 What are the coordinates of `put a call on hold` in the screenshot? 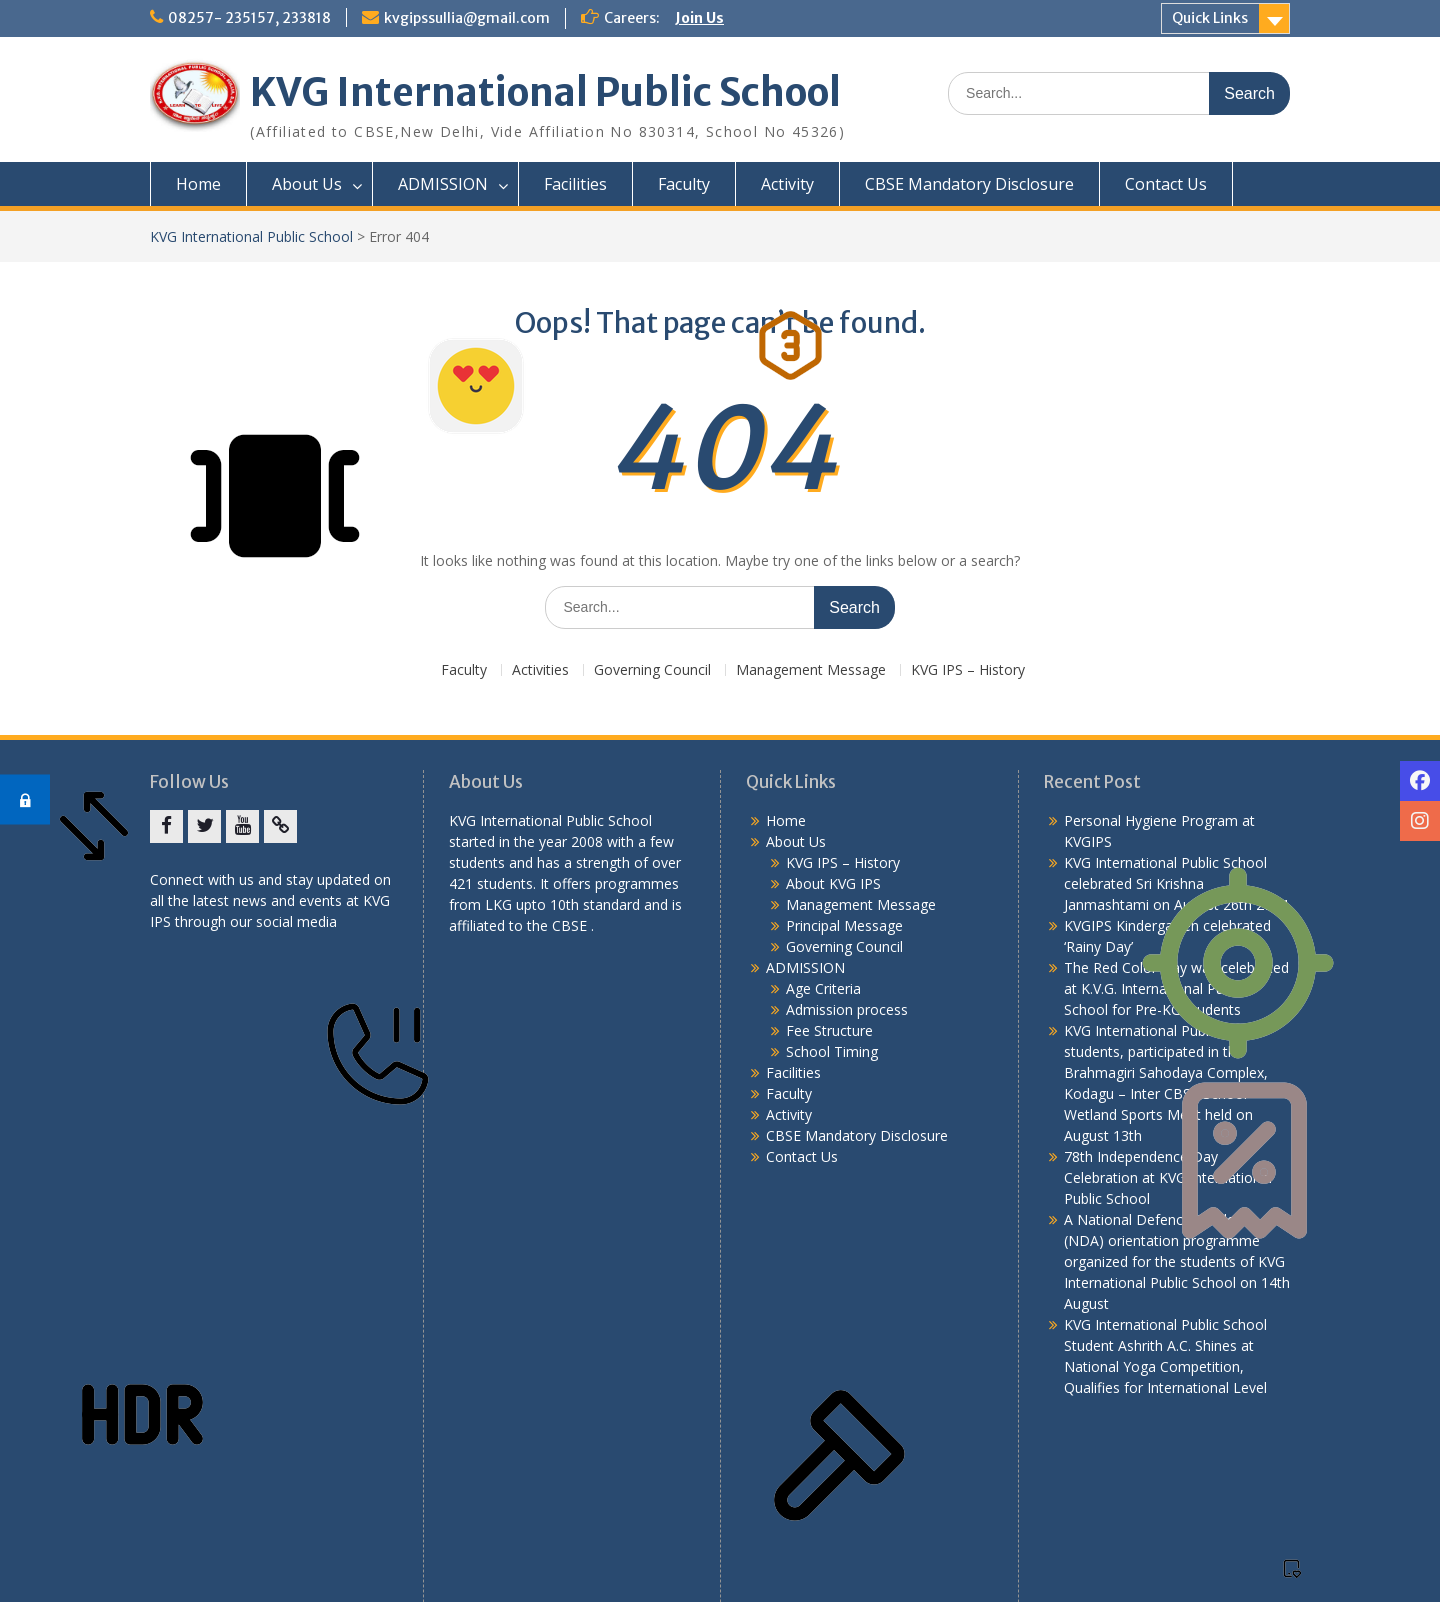 It's located at (380, 1052).